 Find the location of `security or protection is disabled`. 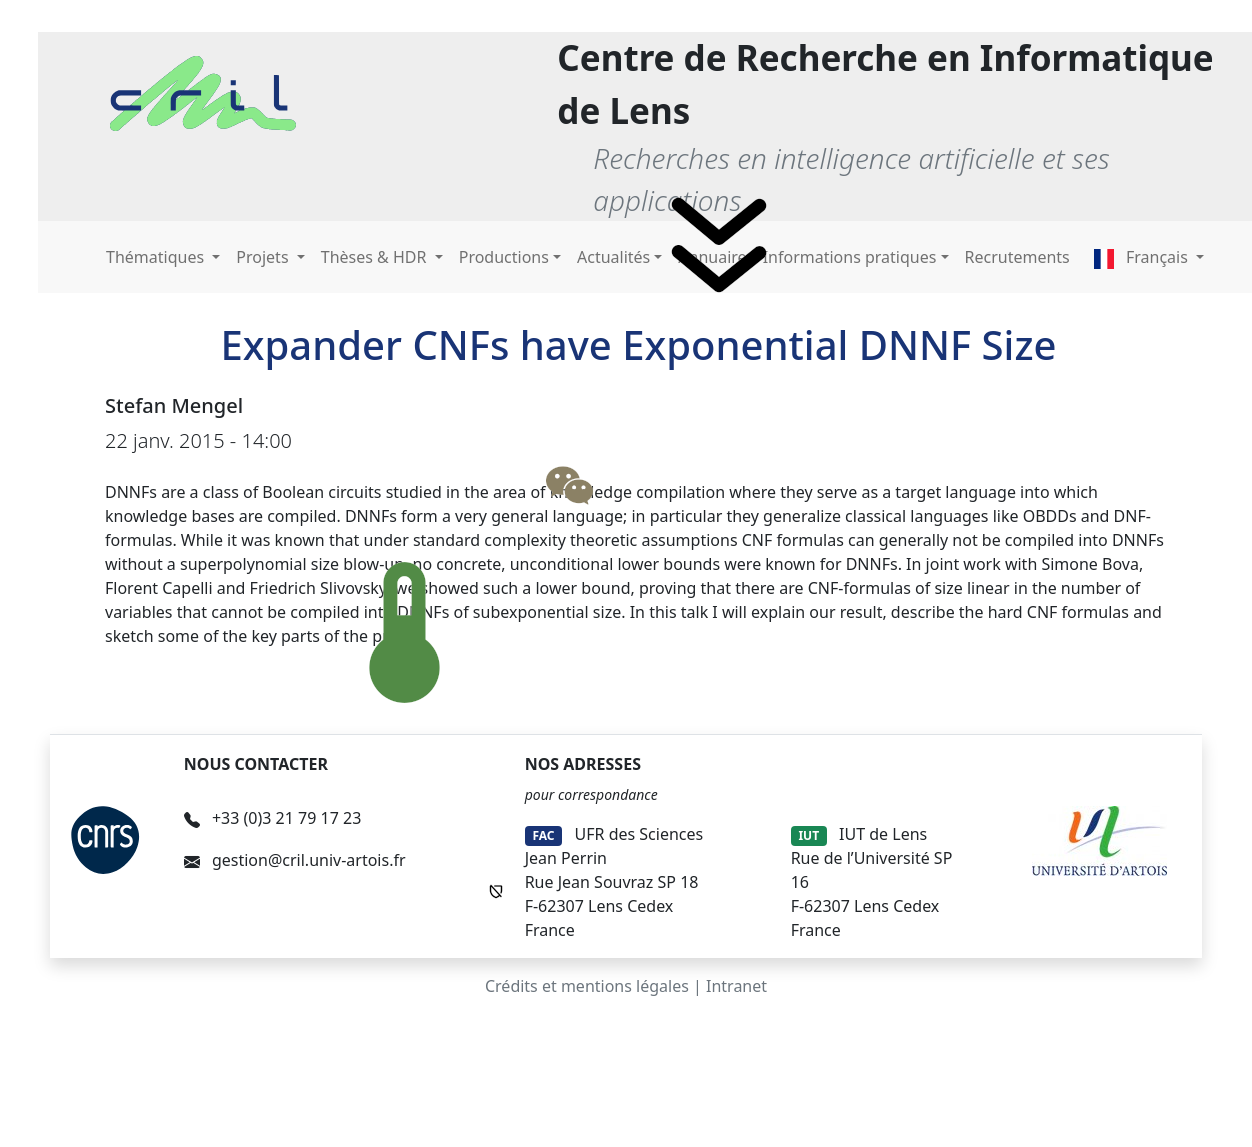

security or protection is disabled is located at coordinates (496, 891).